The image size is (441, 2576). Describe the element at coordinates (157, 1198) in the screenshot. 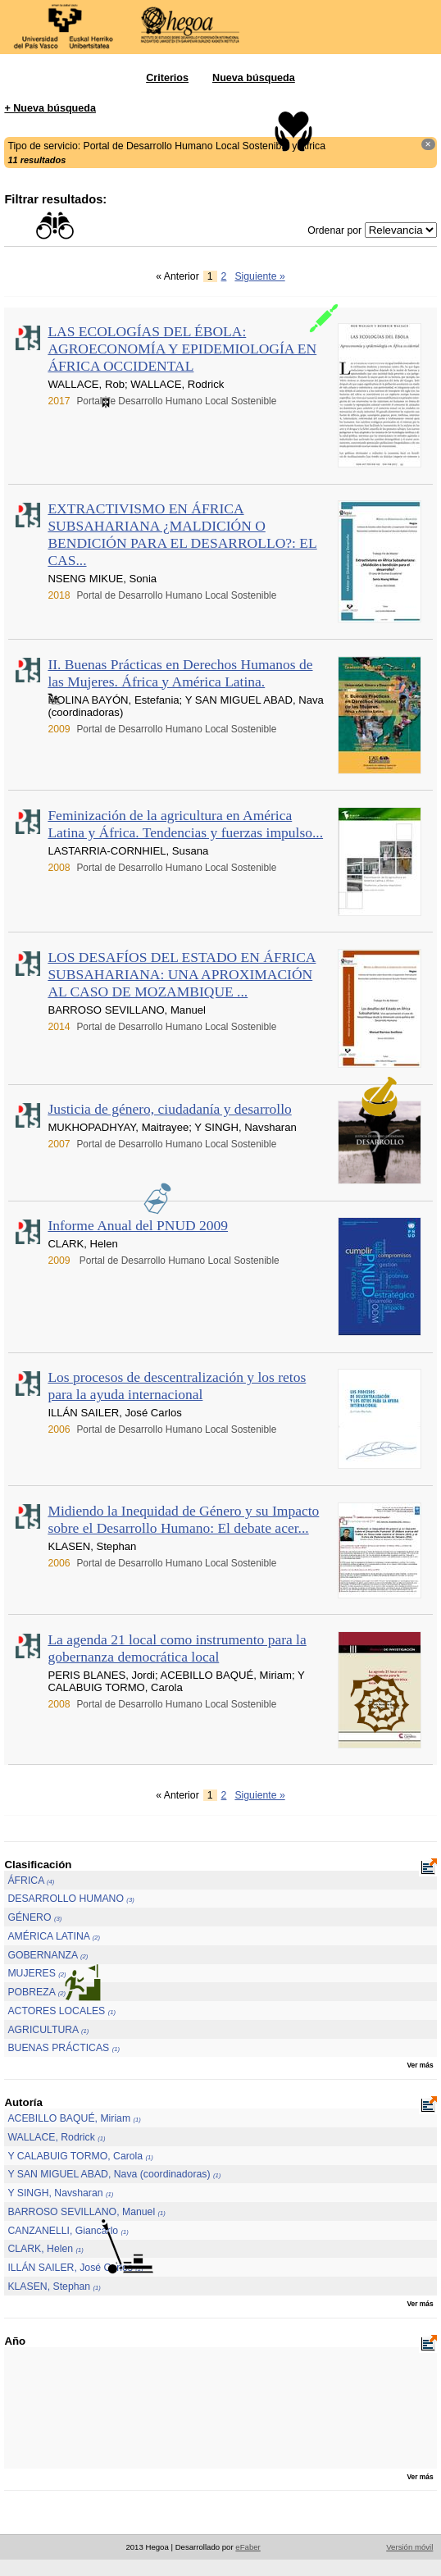

I see `potion or consumable item in inventory` at that location.